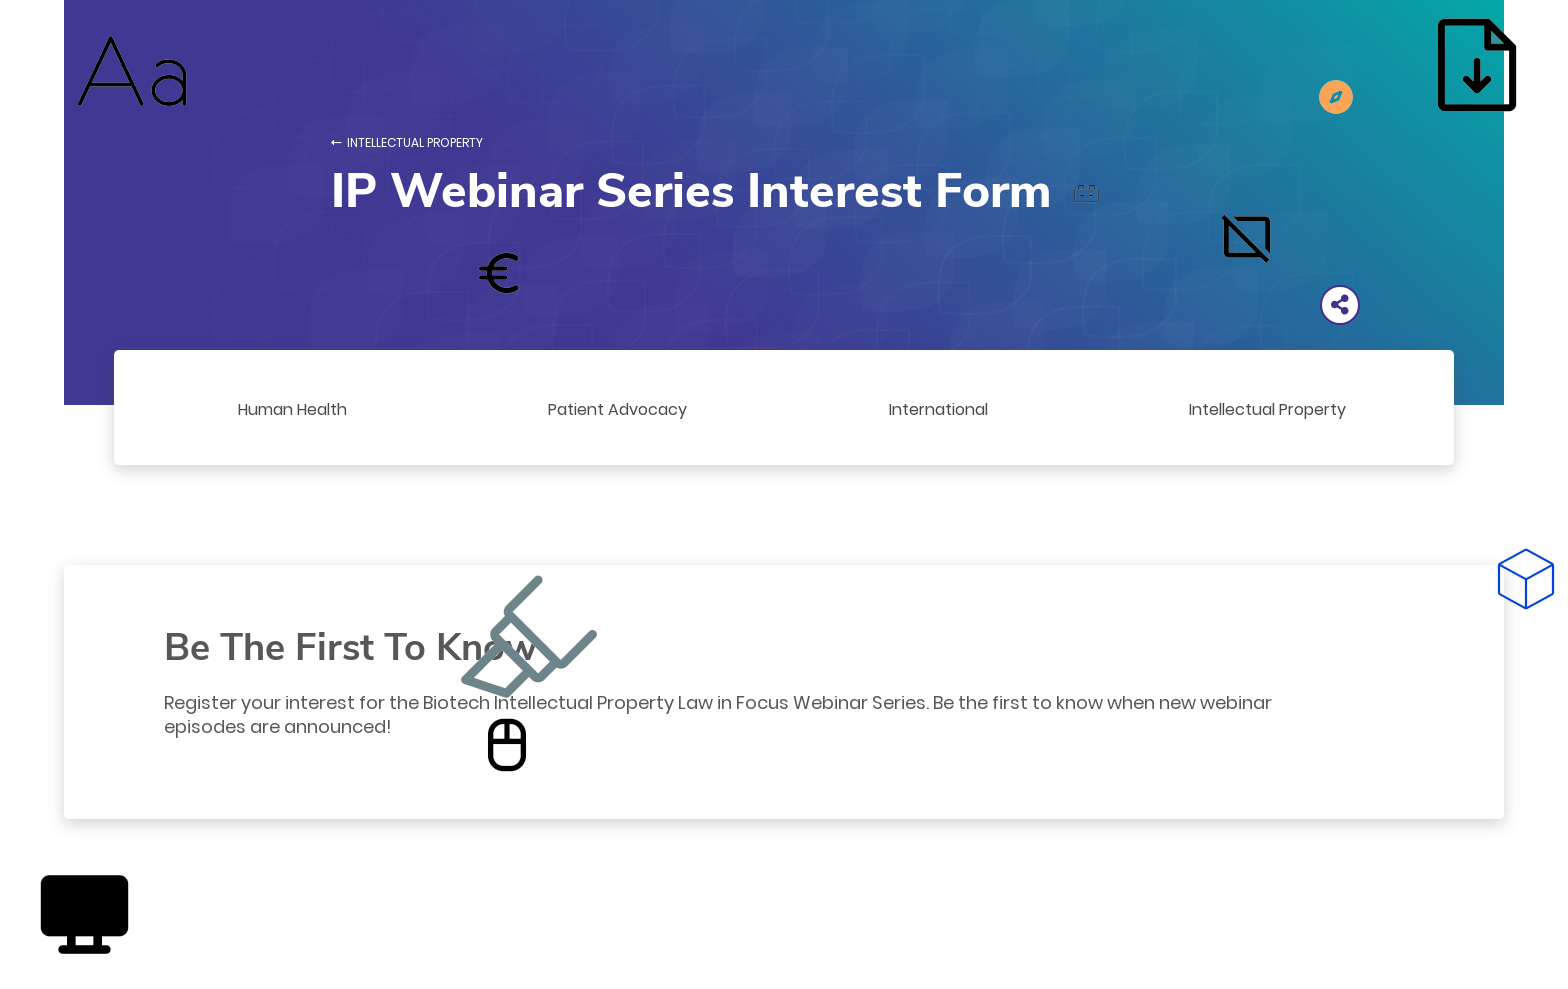 This screenshot has width=1568, height=989. I want to click on view price in euros, so click(500, 273).